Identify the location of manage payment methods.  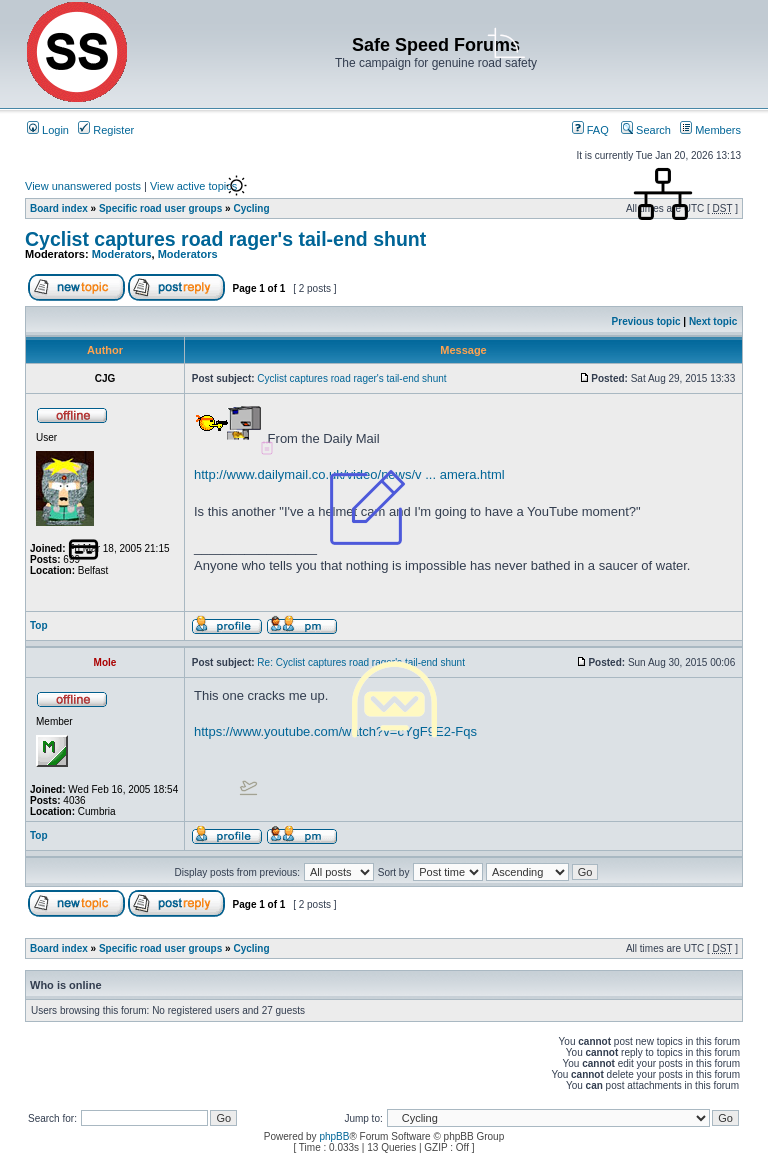
(83, 549).